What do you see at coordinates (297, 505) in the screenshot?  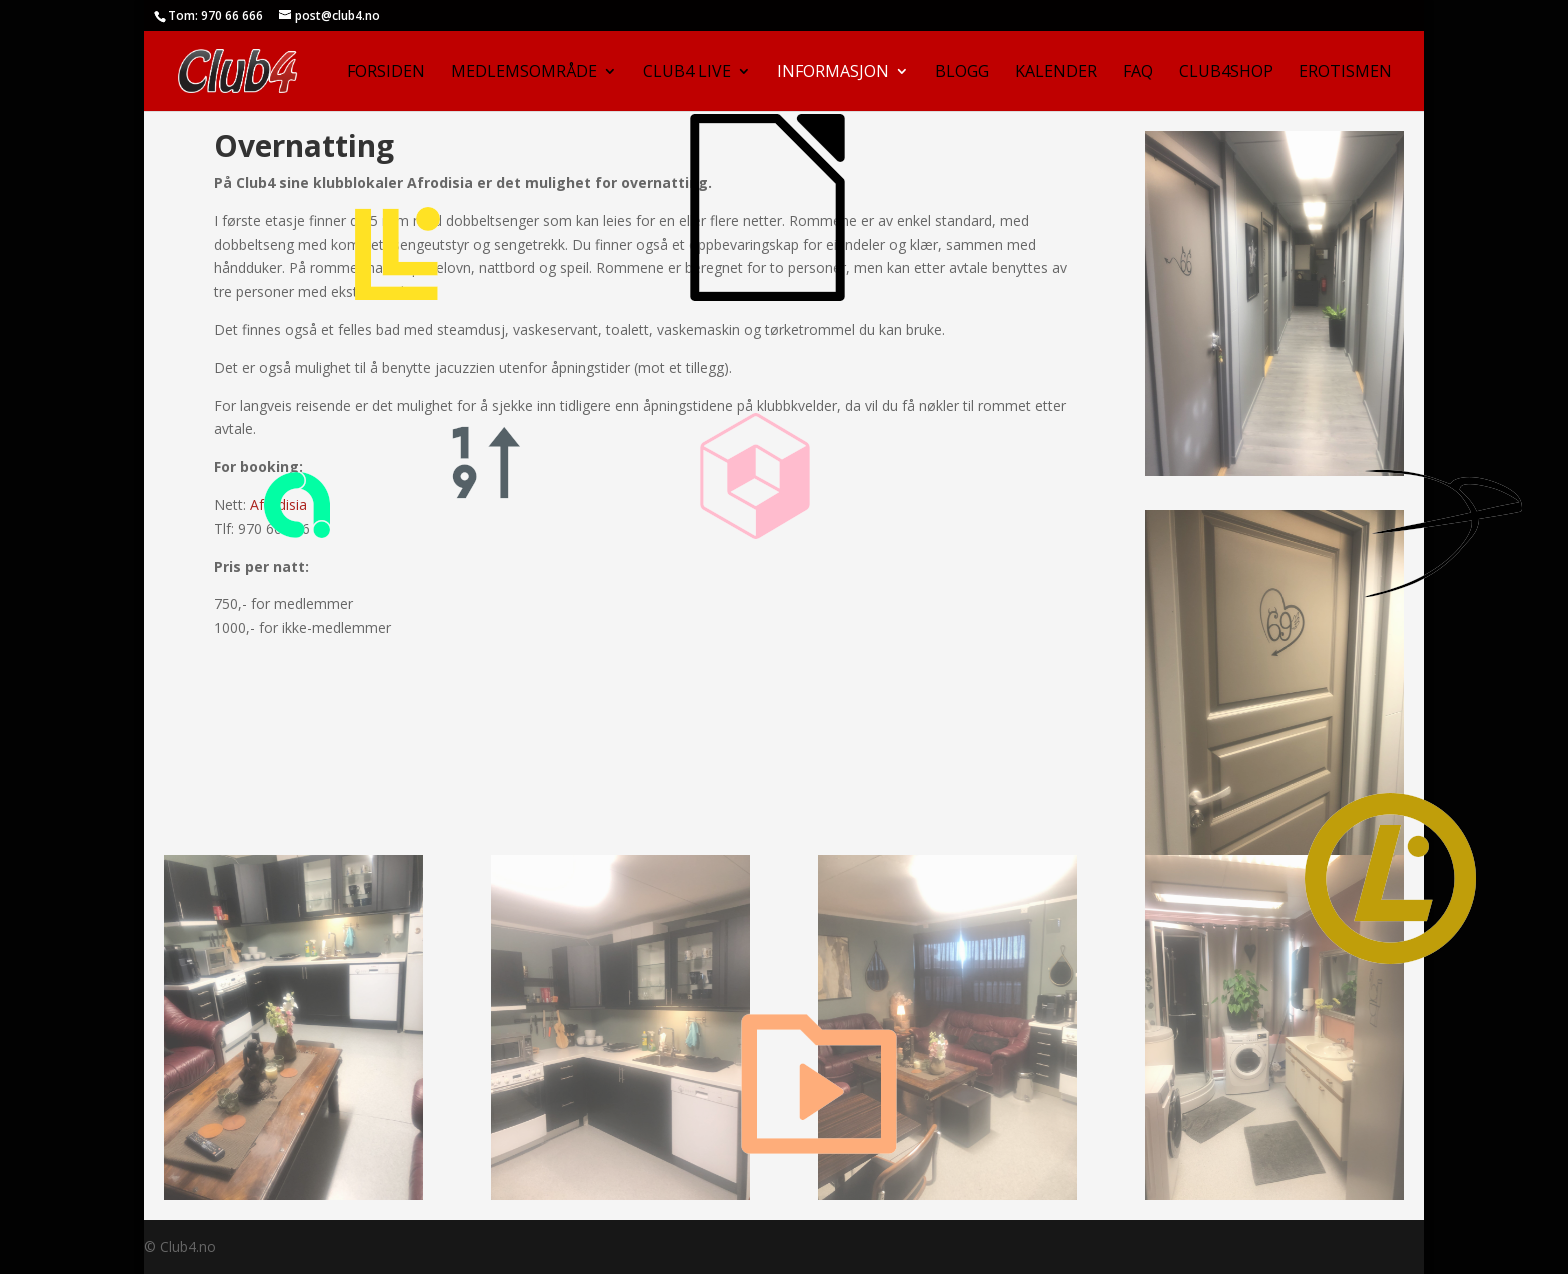 I see `google admob logo` at bounding box center [297, 505].